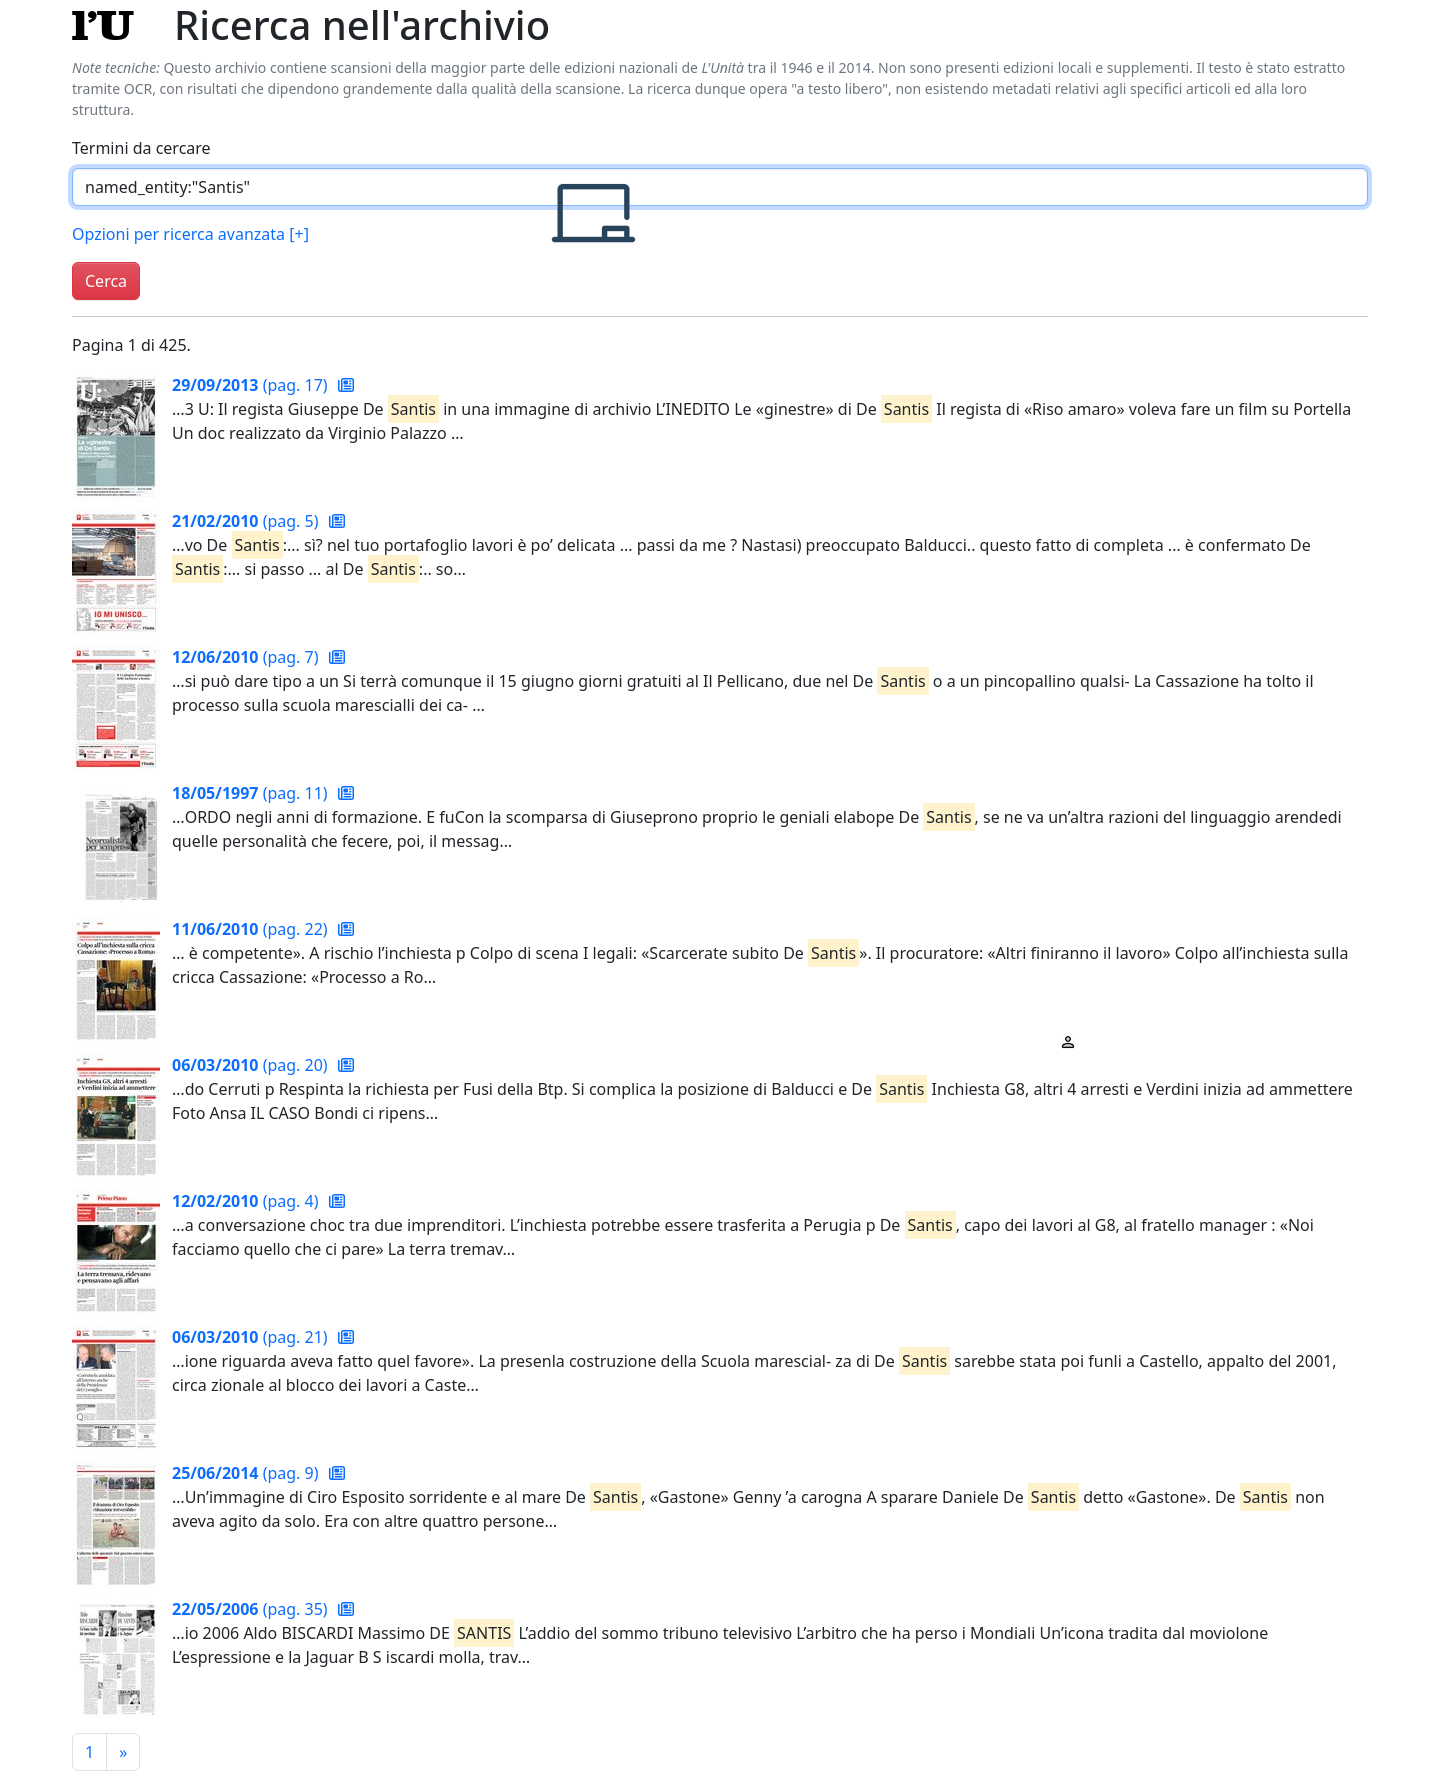  What do you see at coordinates (1068, 1042) in the screenshot?
I see `view your profile` at bounding box center [1068, 1042].